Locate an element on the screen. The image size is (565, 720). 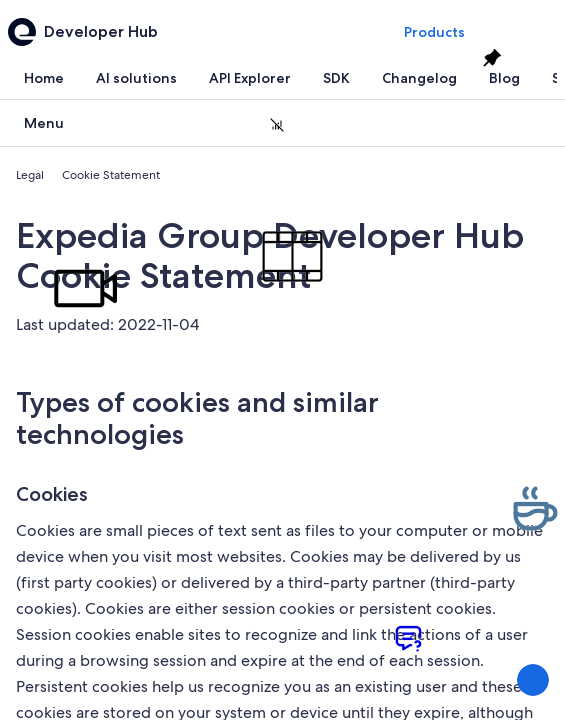
pin this item to keep it visible is located at coordinates (492, 58).